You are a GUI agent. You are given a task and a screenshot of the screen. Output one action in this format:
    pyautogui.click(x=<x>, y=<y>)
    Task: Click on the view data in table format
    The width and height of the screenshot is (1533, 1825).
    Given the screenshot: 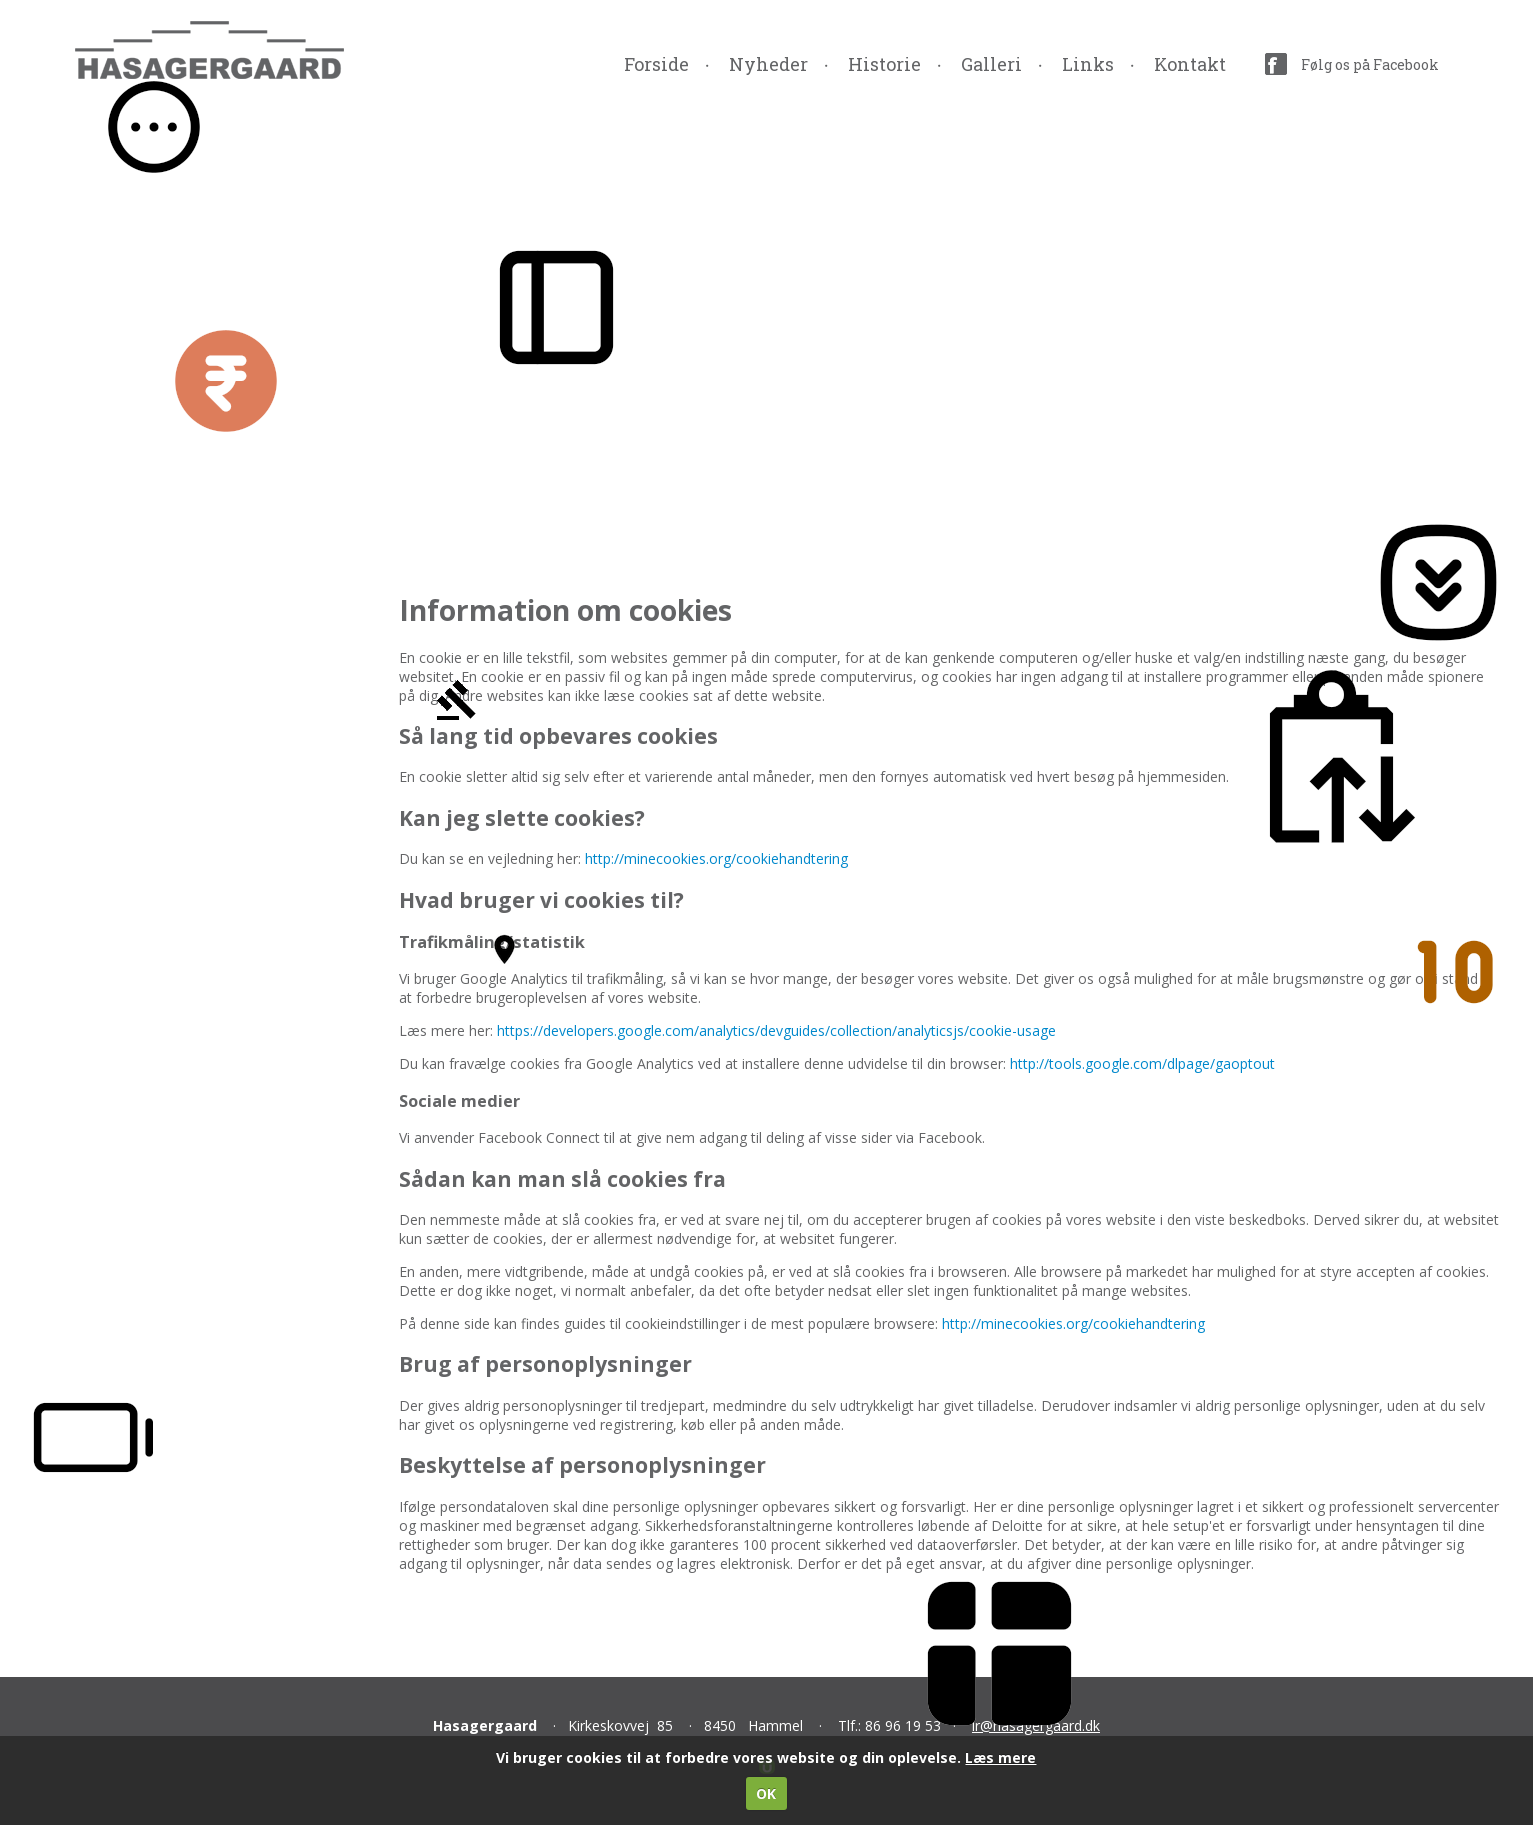 What is the action you would take?
    pyautogui.click(x=999, y=1653)
    